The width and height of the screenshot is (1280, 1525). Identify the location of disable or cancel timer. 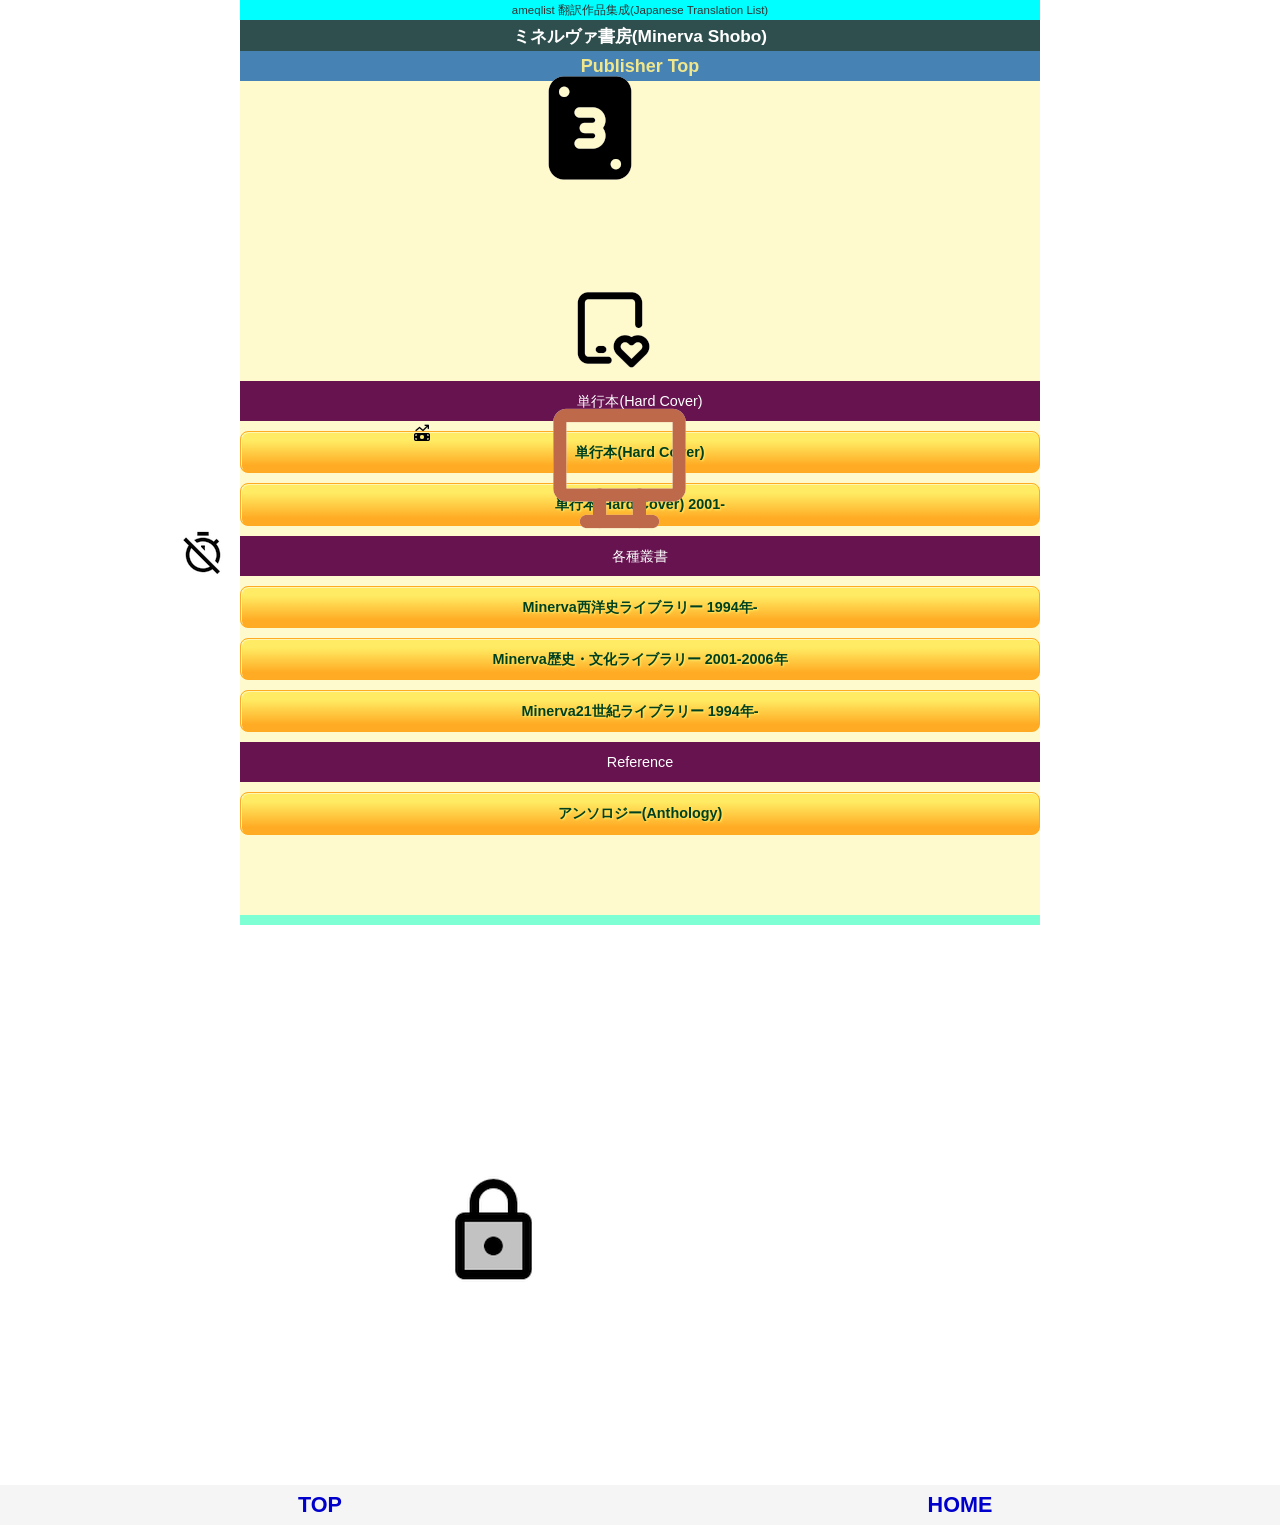
(203, 553).